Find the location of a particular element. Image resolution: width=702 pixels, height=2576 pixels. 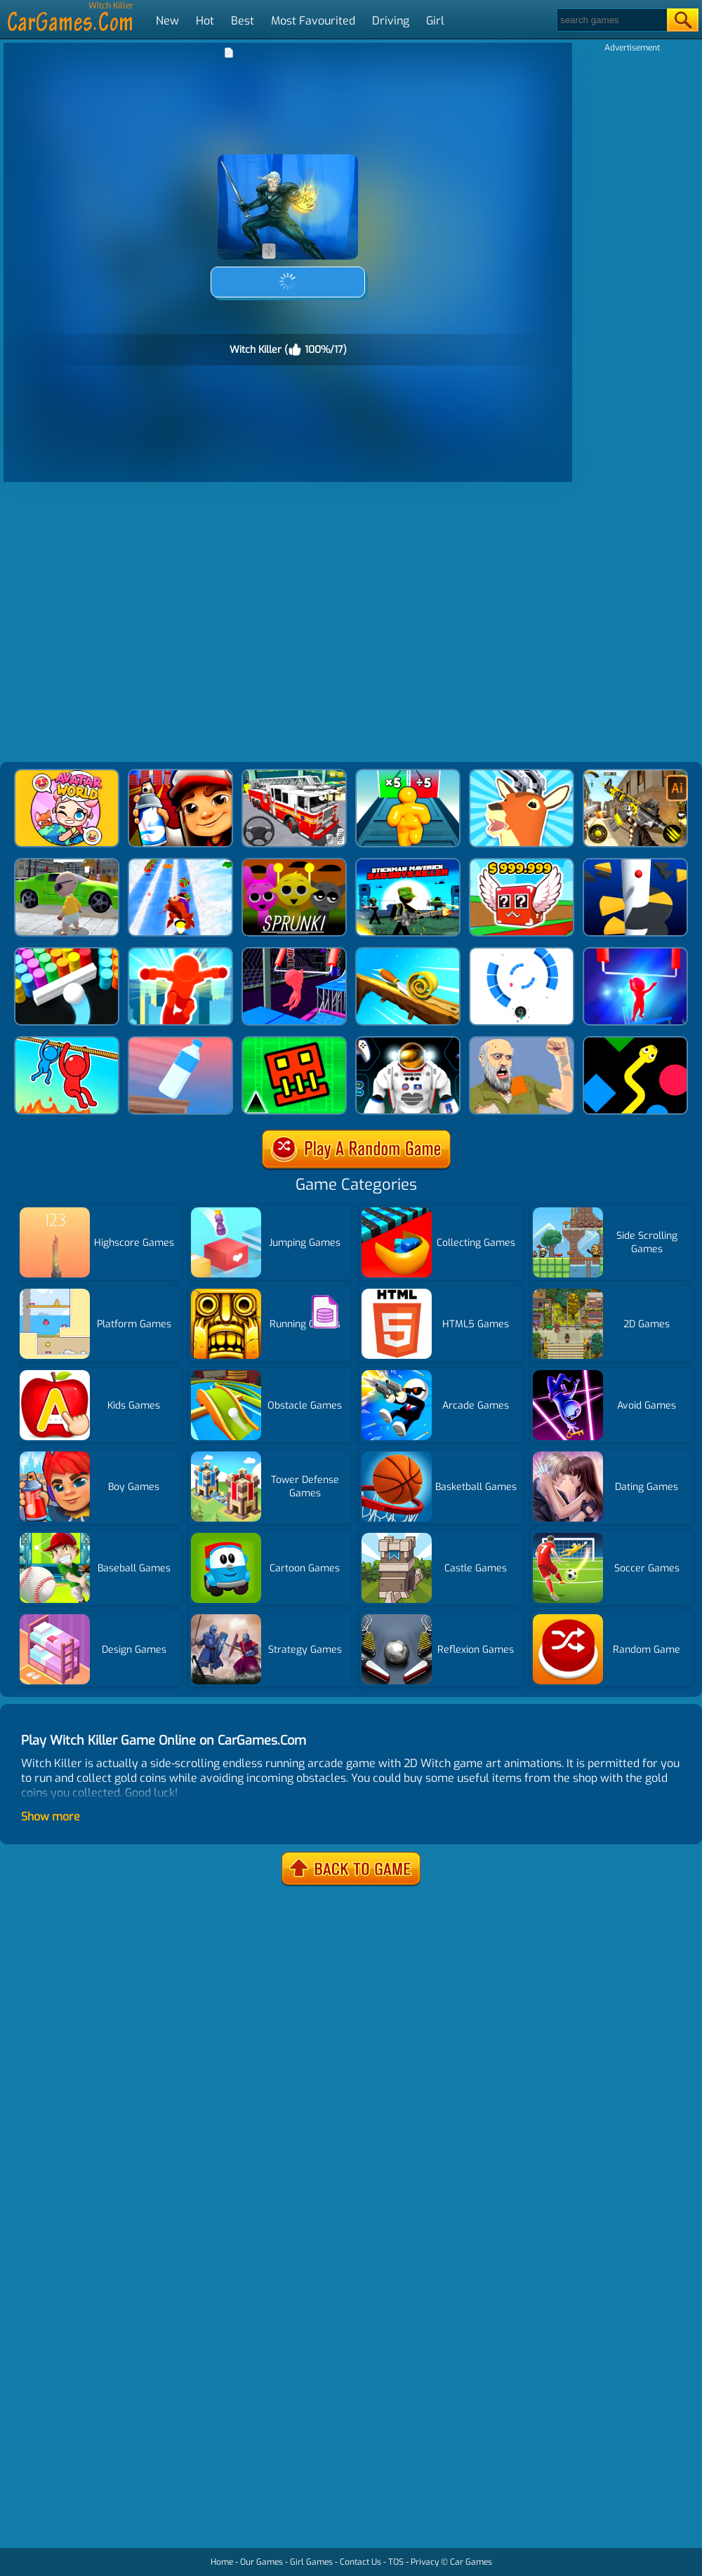

open an Adobe Illustrator file is located at coordinates (677, 788).